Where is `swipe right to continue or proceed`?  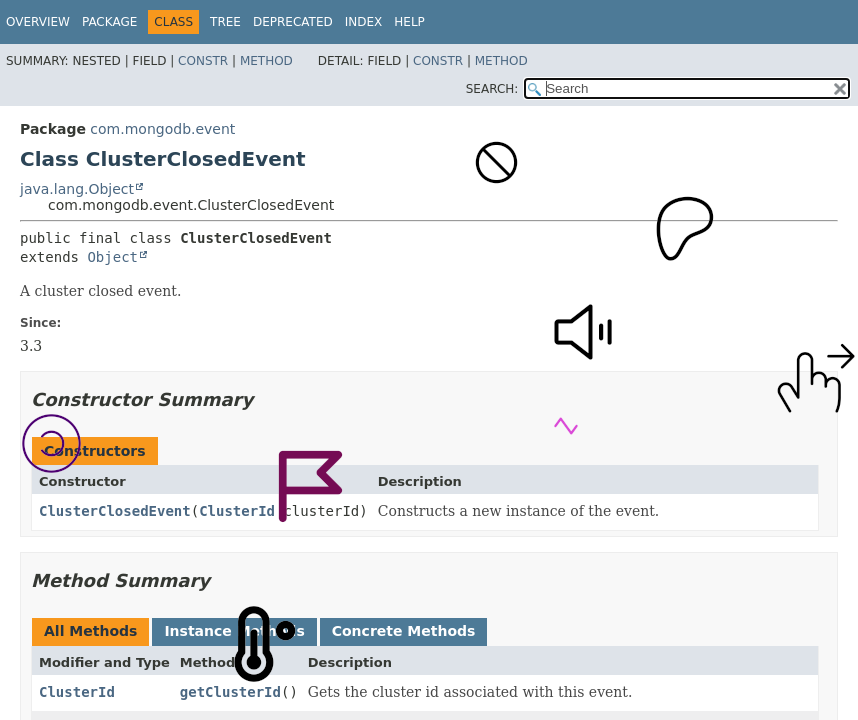 swipe right to continue or proceed is located at coordinates (812, 381).